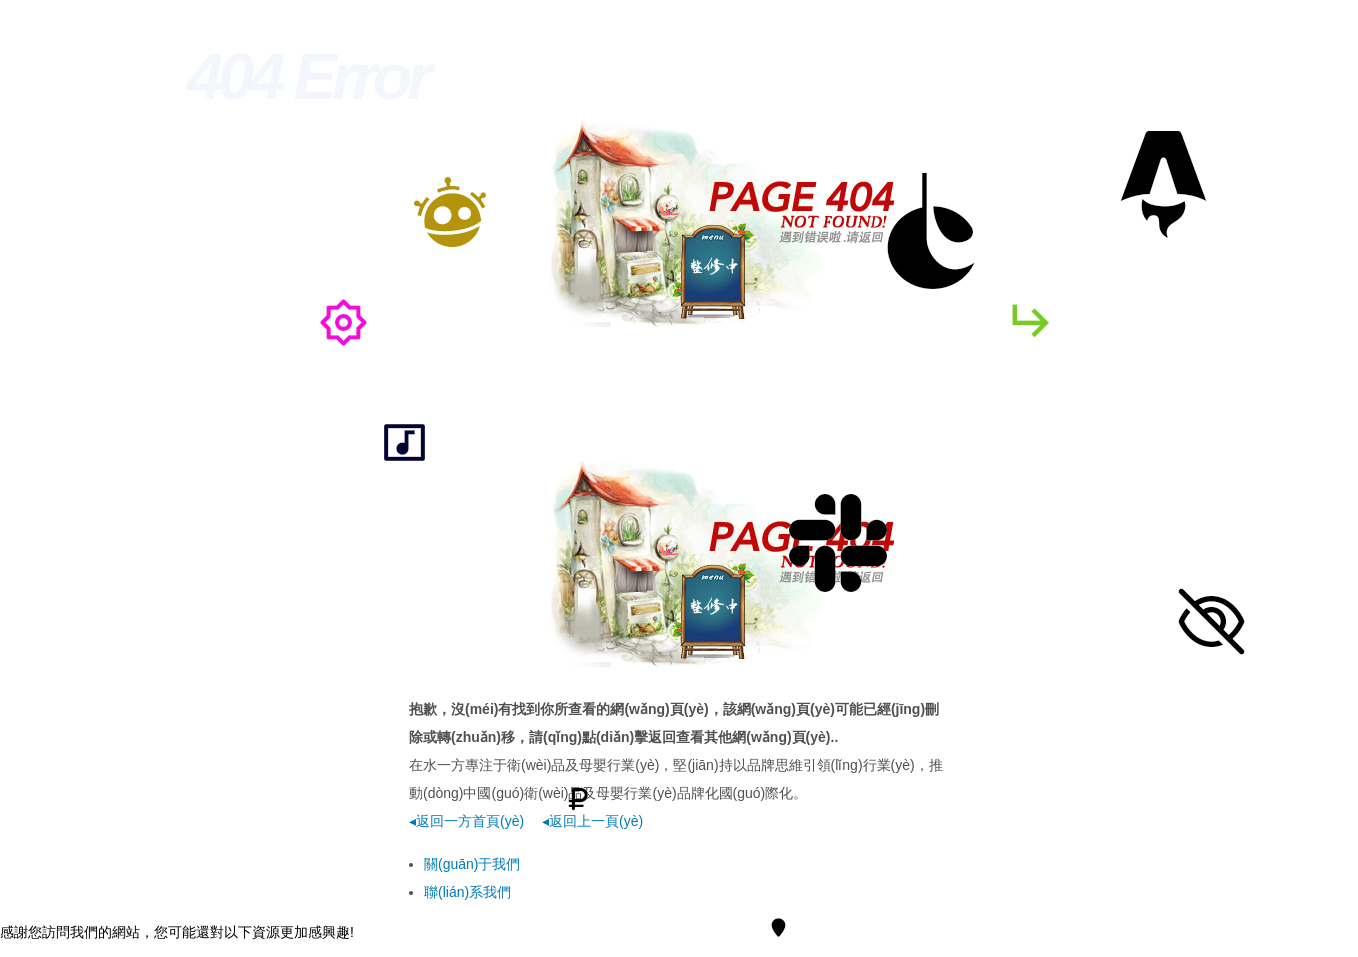 This screenshot has width=1358, height=957. Describe the element at coordinates (1163, 184) in the screenshot. I see `astro web framework logo` at that location.